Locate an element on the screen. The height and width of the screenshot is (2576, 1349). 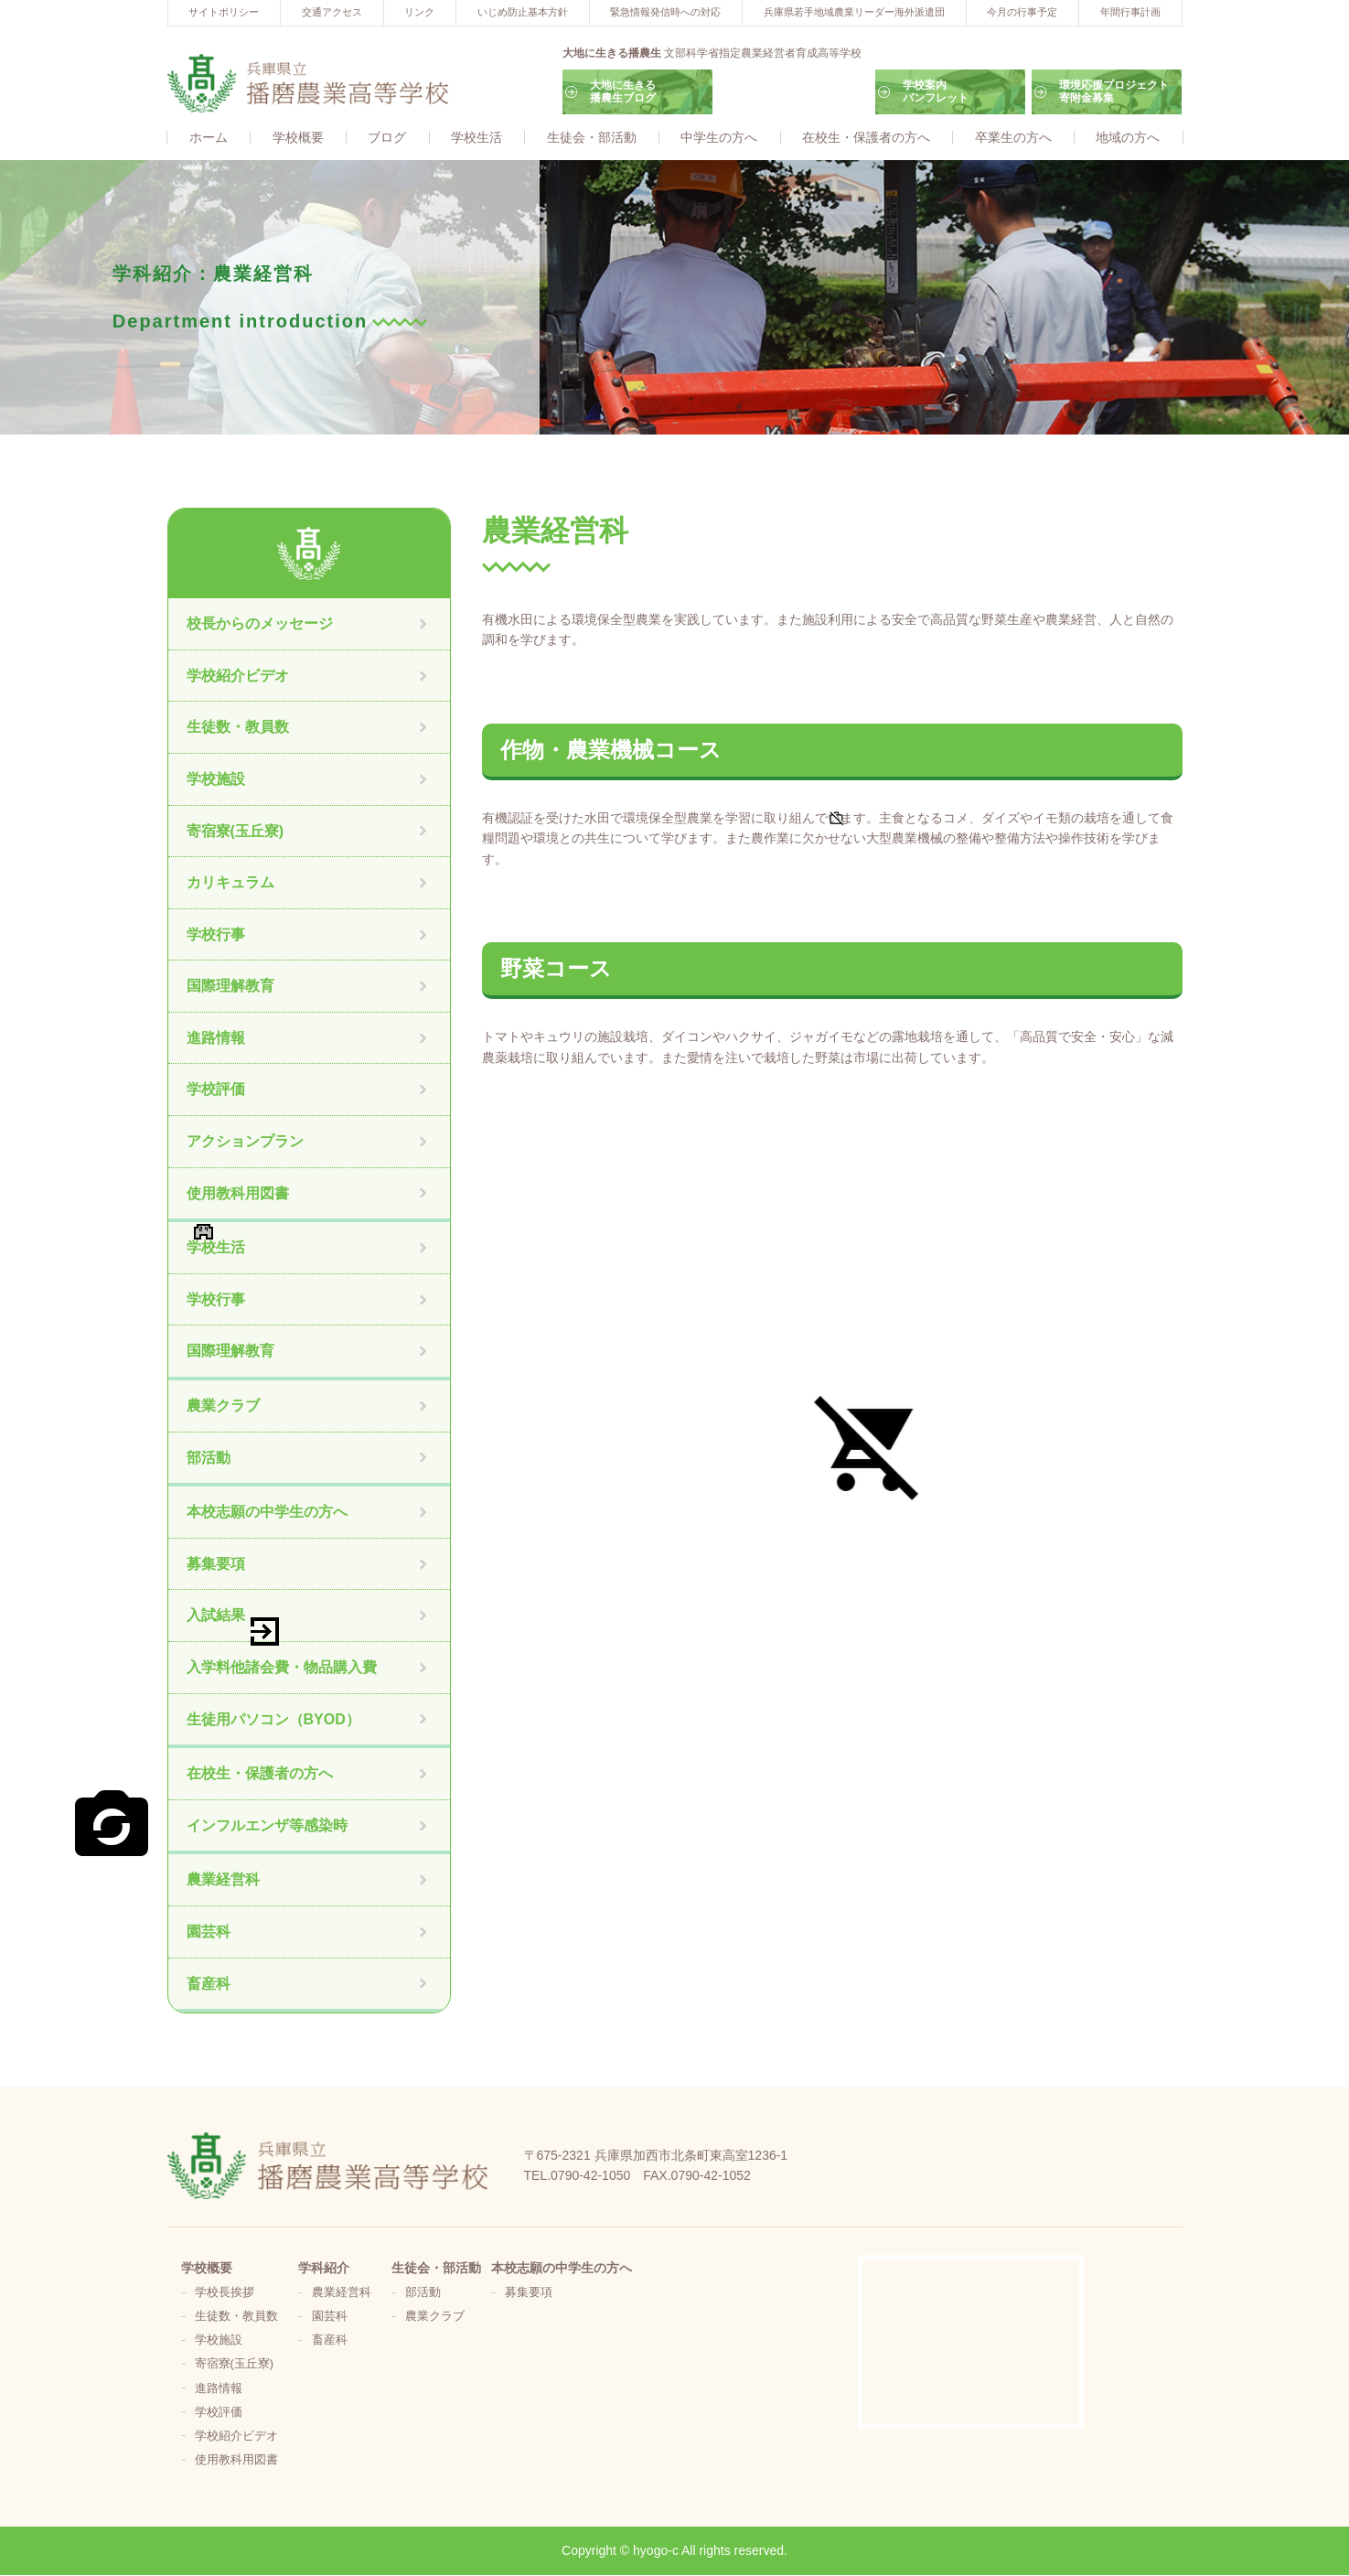
work mode disabled or unavailable is located at coordinates (836, 818).